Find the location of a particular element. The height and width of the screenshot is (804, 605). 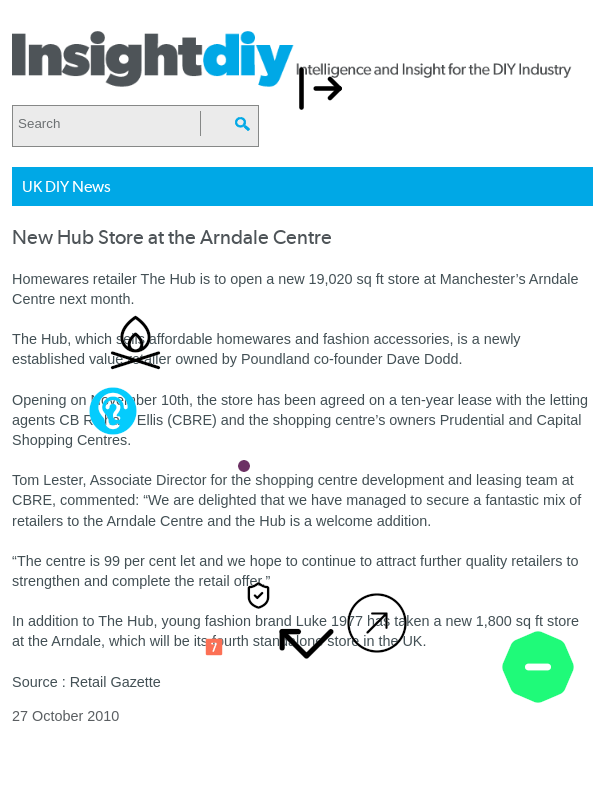

access outdoor or camping-related features is located at coordinates (135, 342).